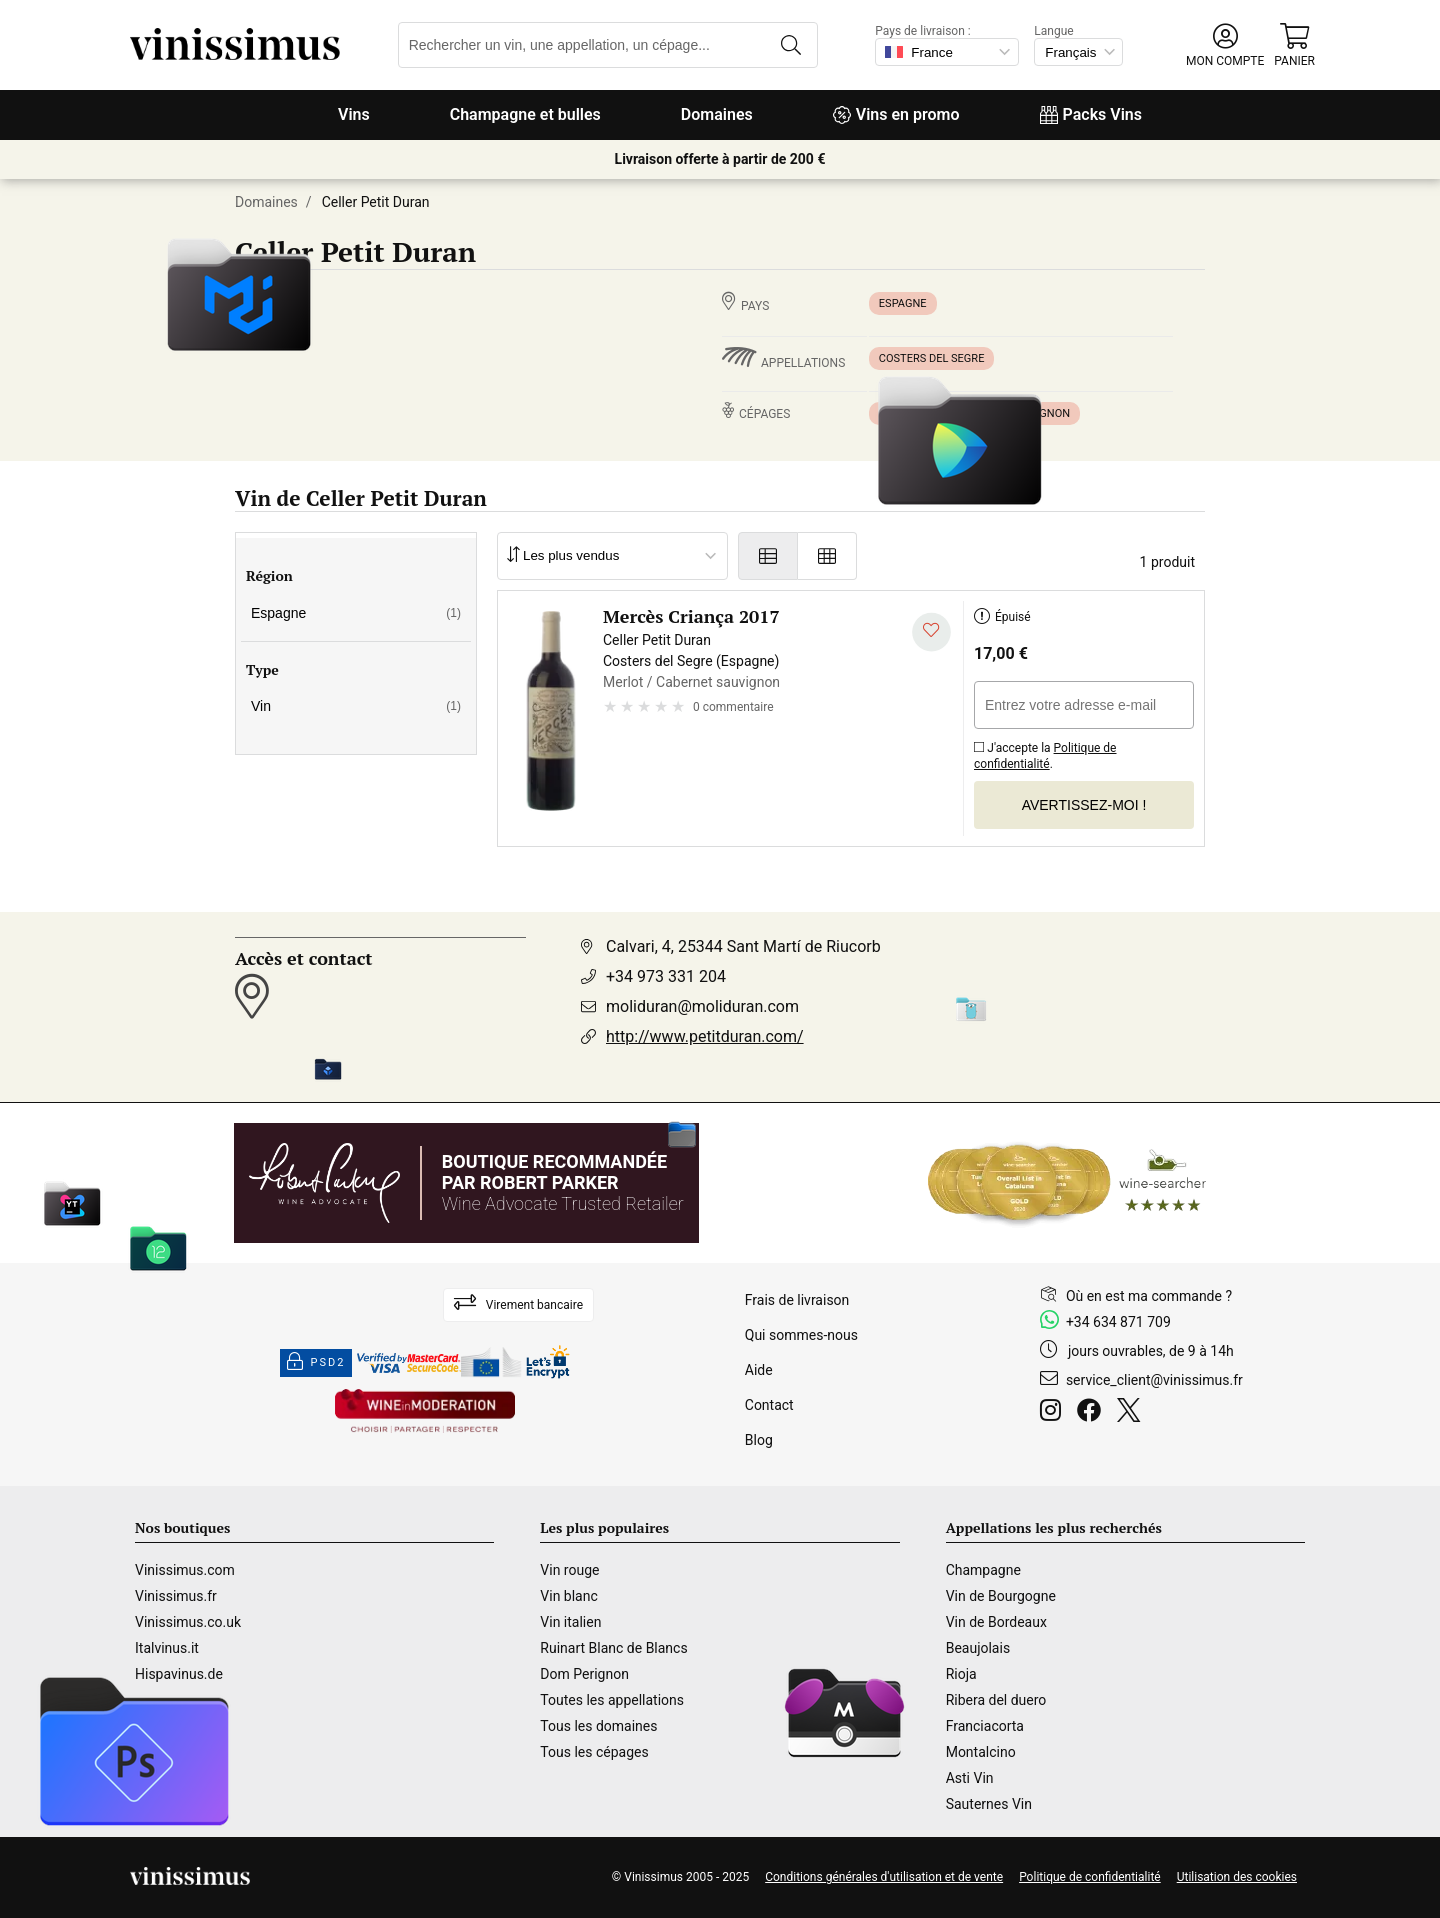 This screenshot has width=1440, height=1918. I want to click on open pokémon master ball themed folder, so click(844, 1716).